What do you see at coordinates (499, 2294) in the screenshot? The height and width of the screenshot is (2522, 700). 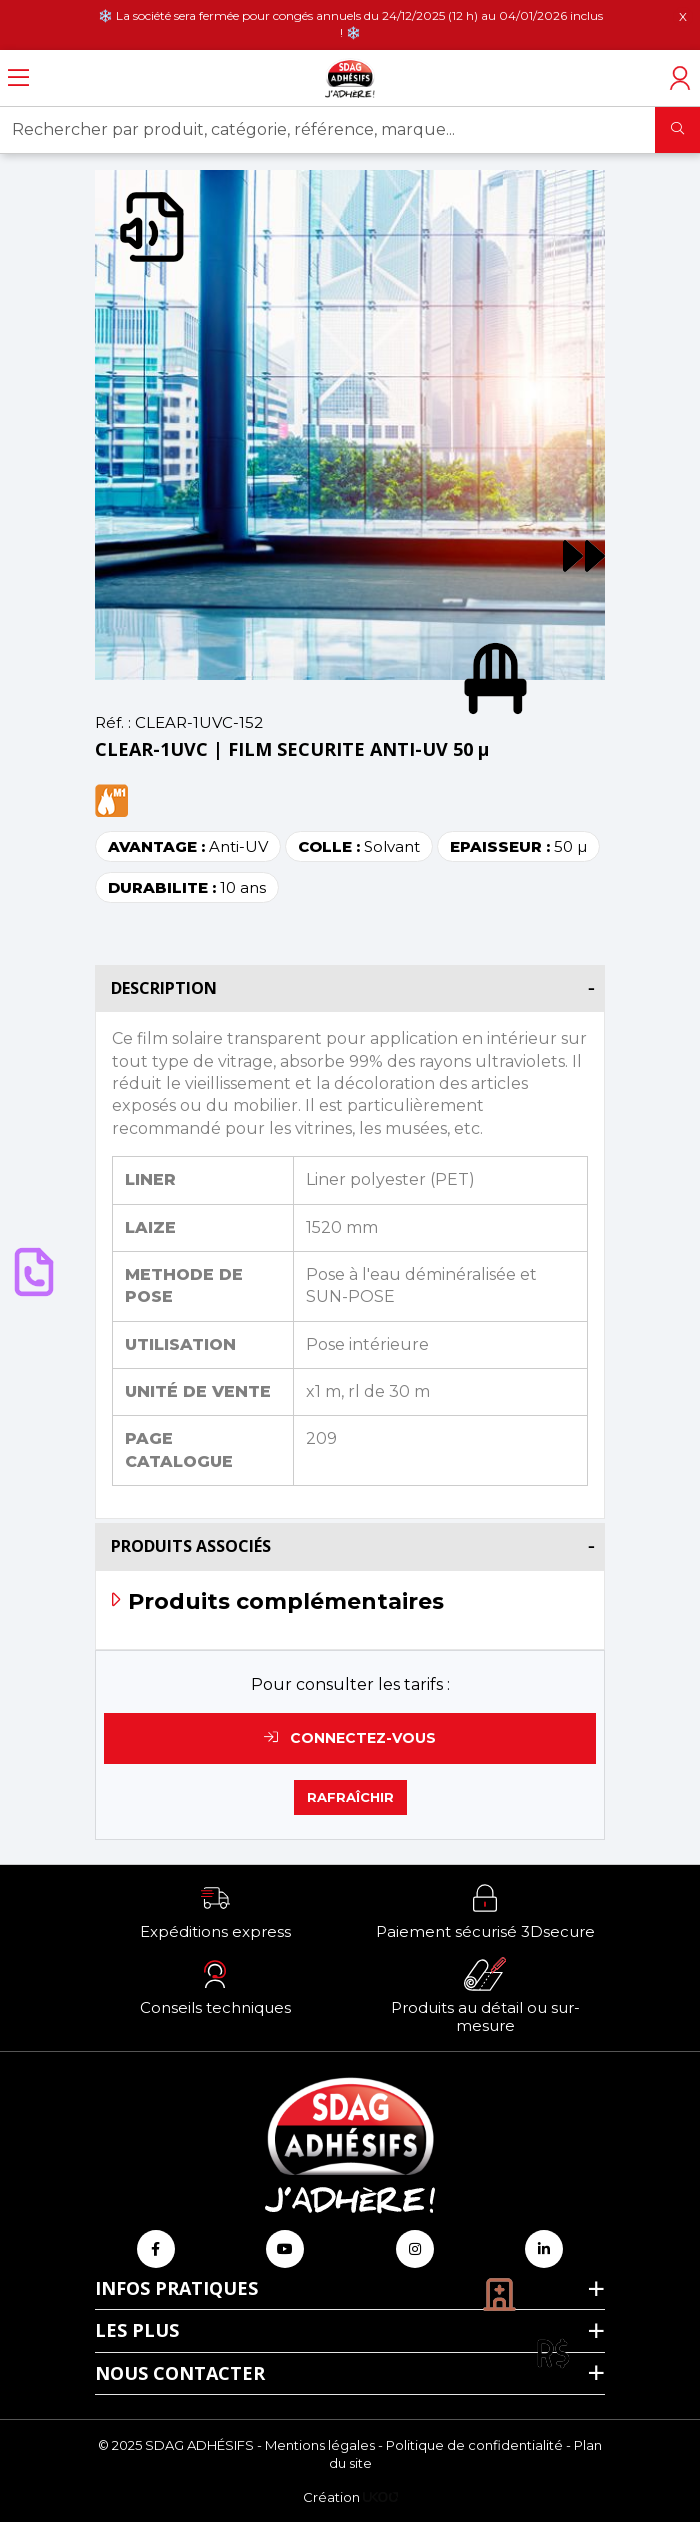 I see `find nearby hospitals or medical facilities` at bounding box center [499, 2294].